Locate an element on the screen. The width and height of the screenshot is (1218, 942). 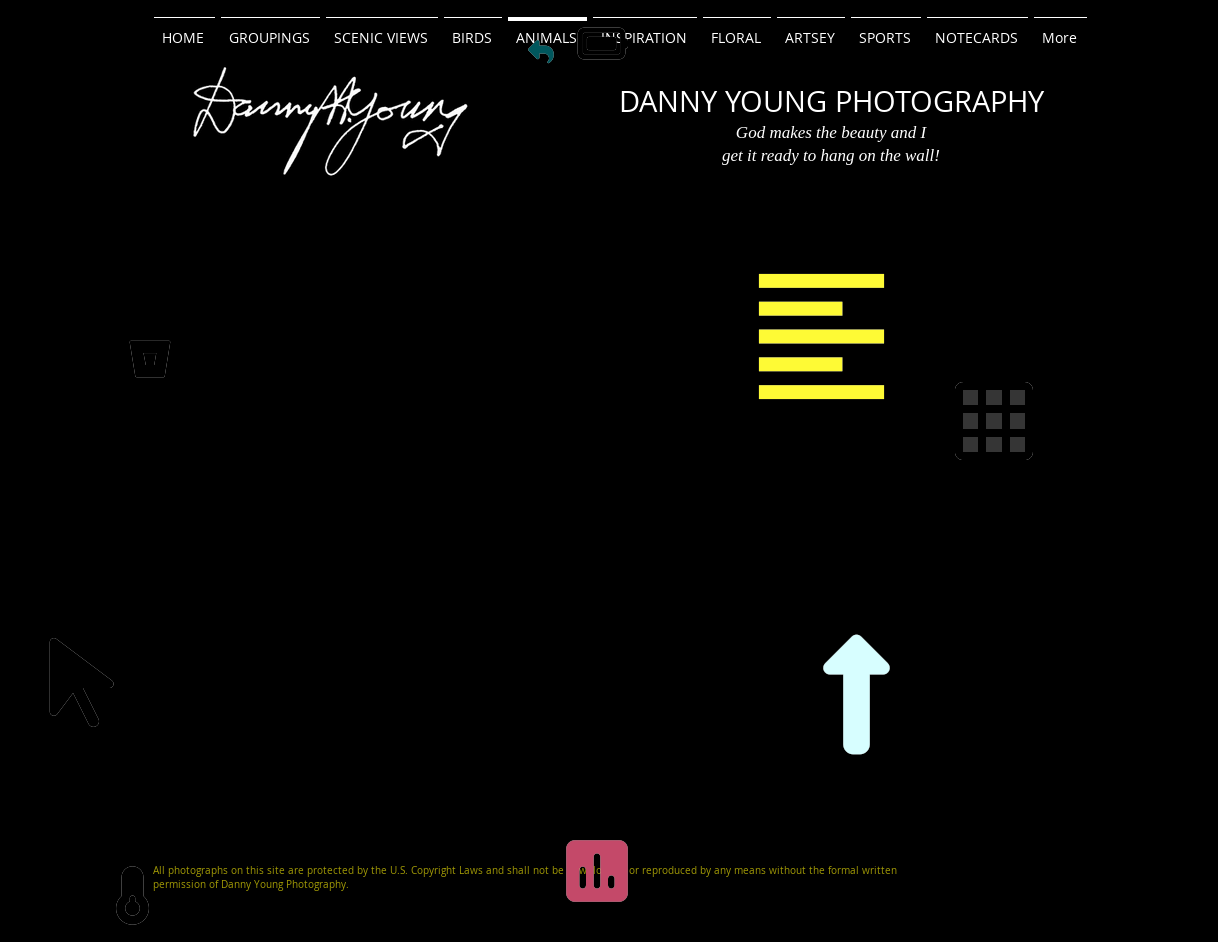
indicates low temperature reading is located at coordinates (132, 895).